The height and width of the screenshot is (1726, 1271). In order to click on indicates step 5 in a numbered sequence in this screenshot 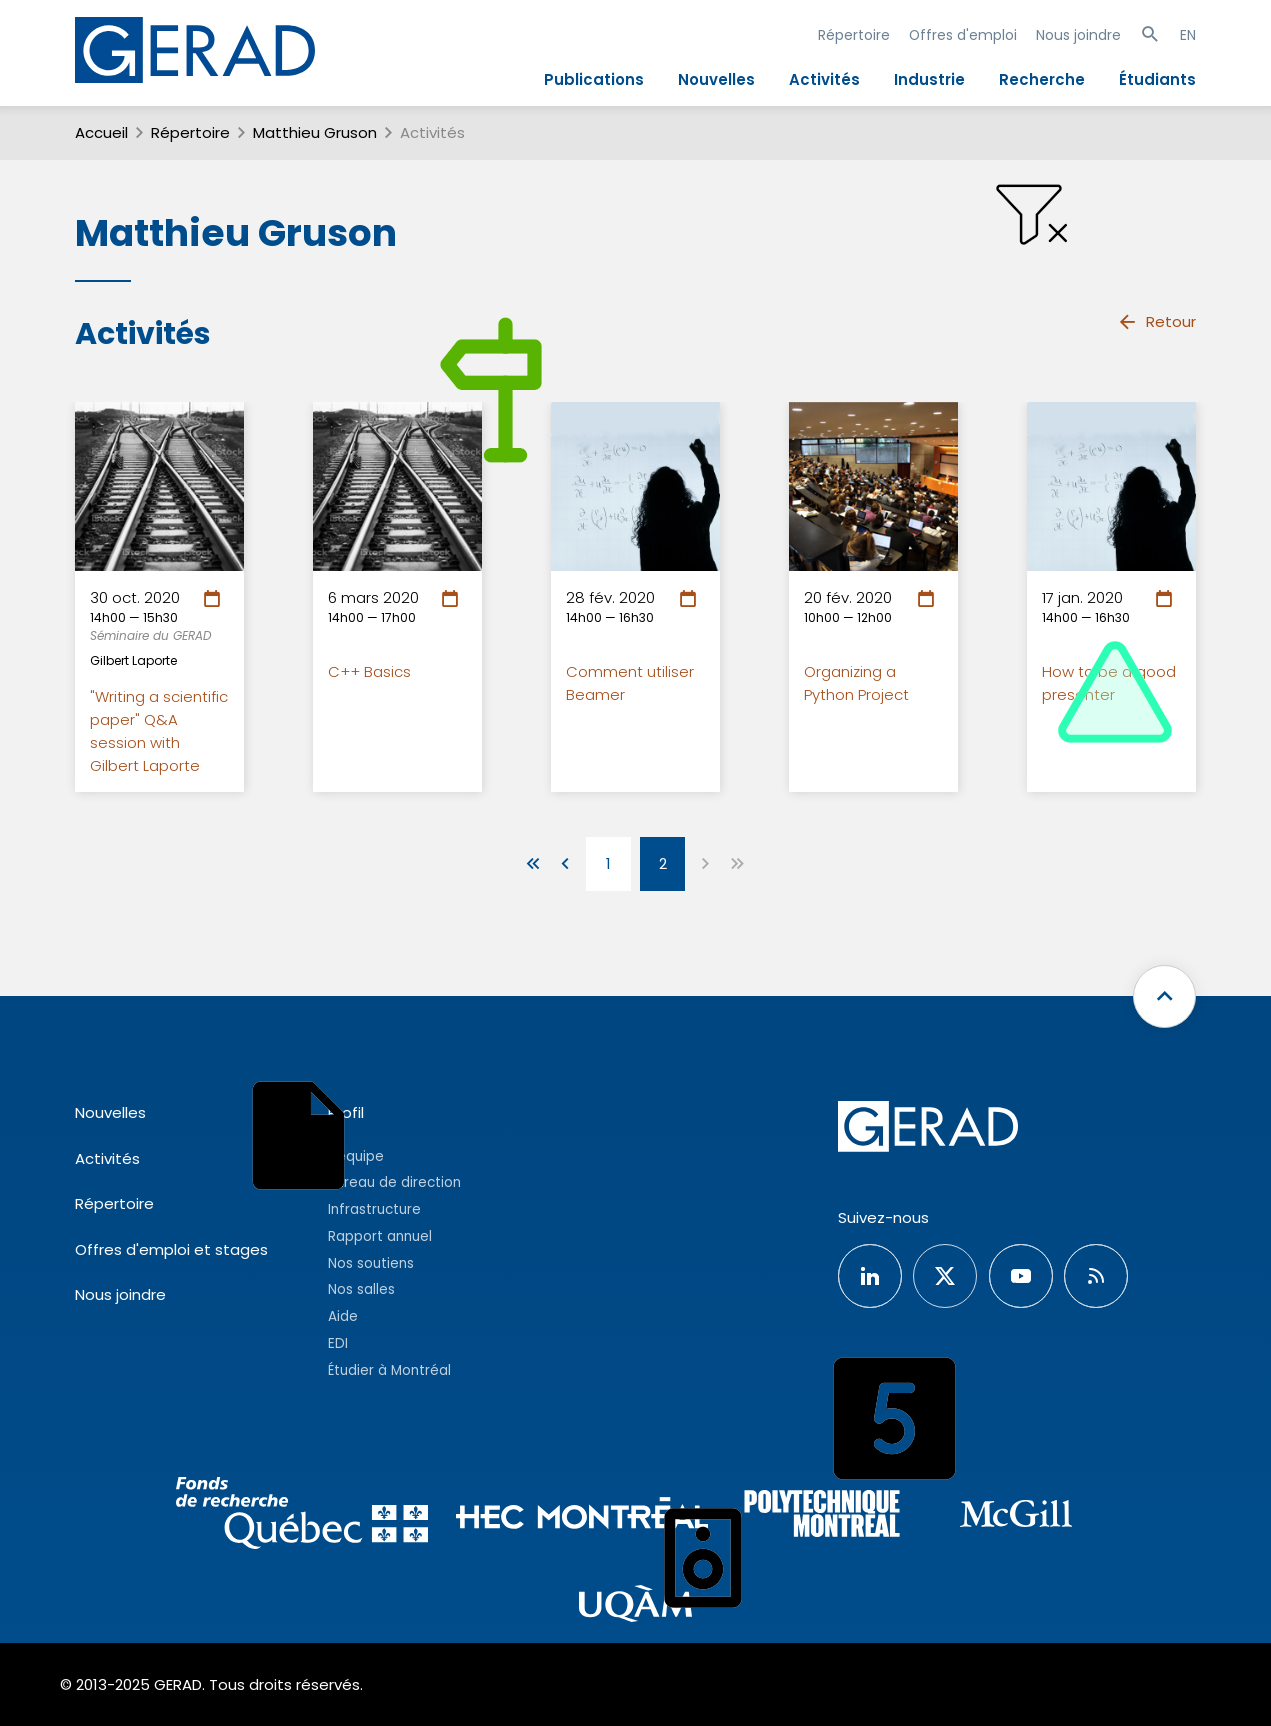, I will do `click(894, 1418)`.